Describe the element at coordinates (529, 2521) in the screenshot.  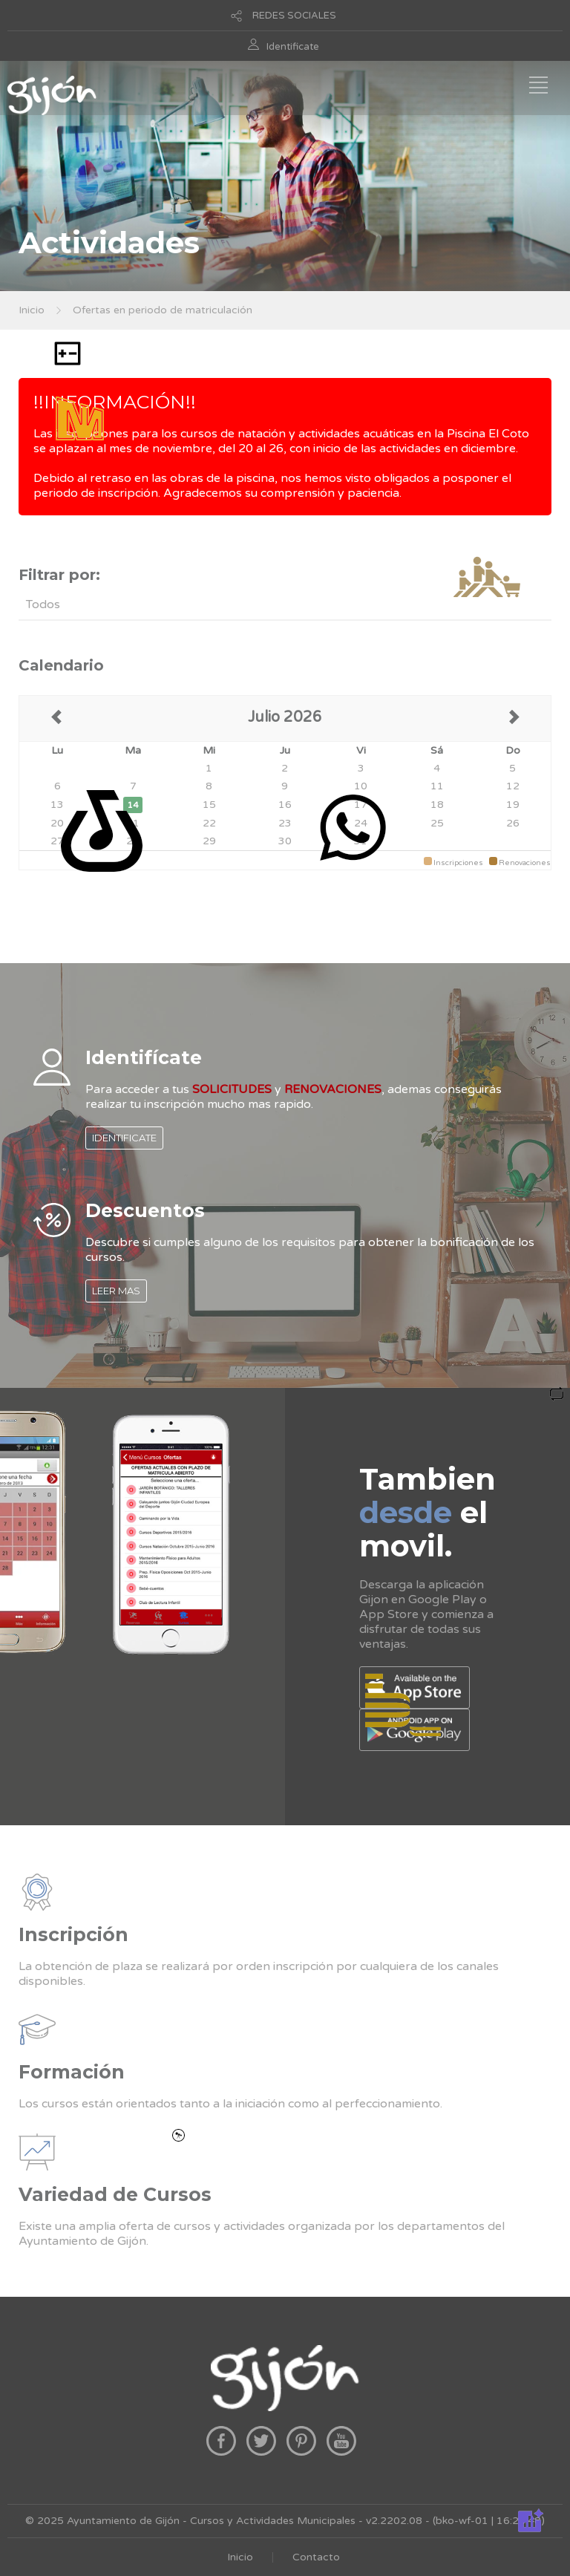
I see `view AI-powered analytics dashboard` at that location.